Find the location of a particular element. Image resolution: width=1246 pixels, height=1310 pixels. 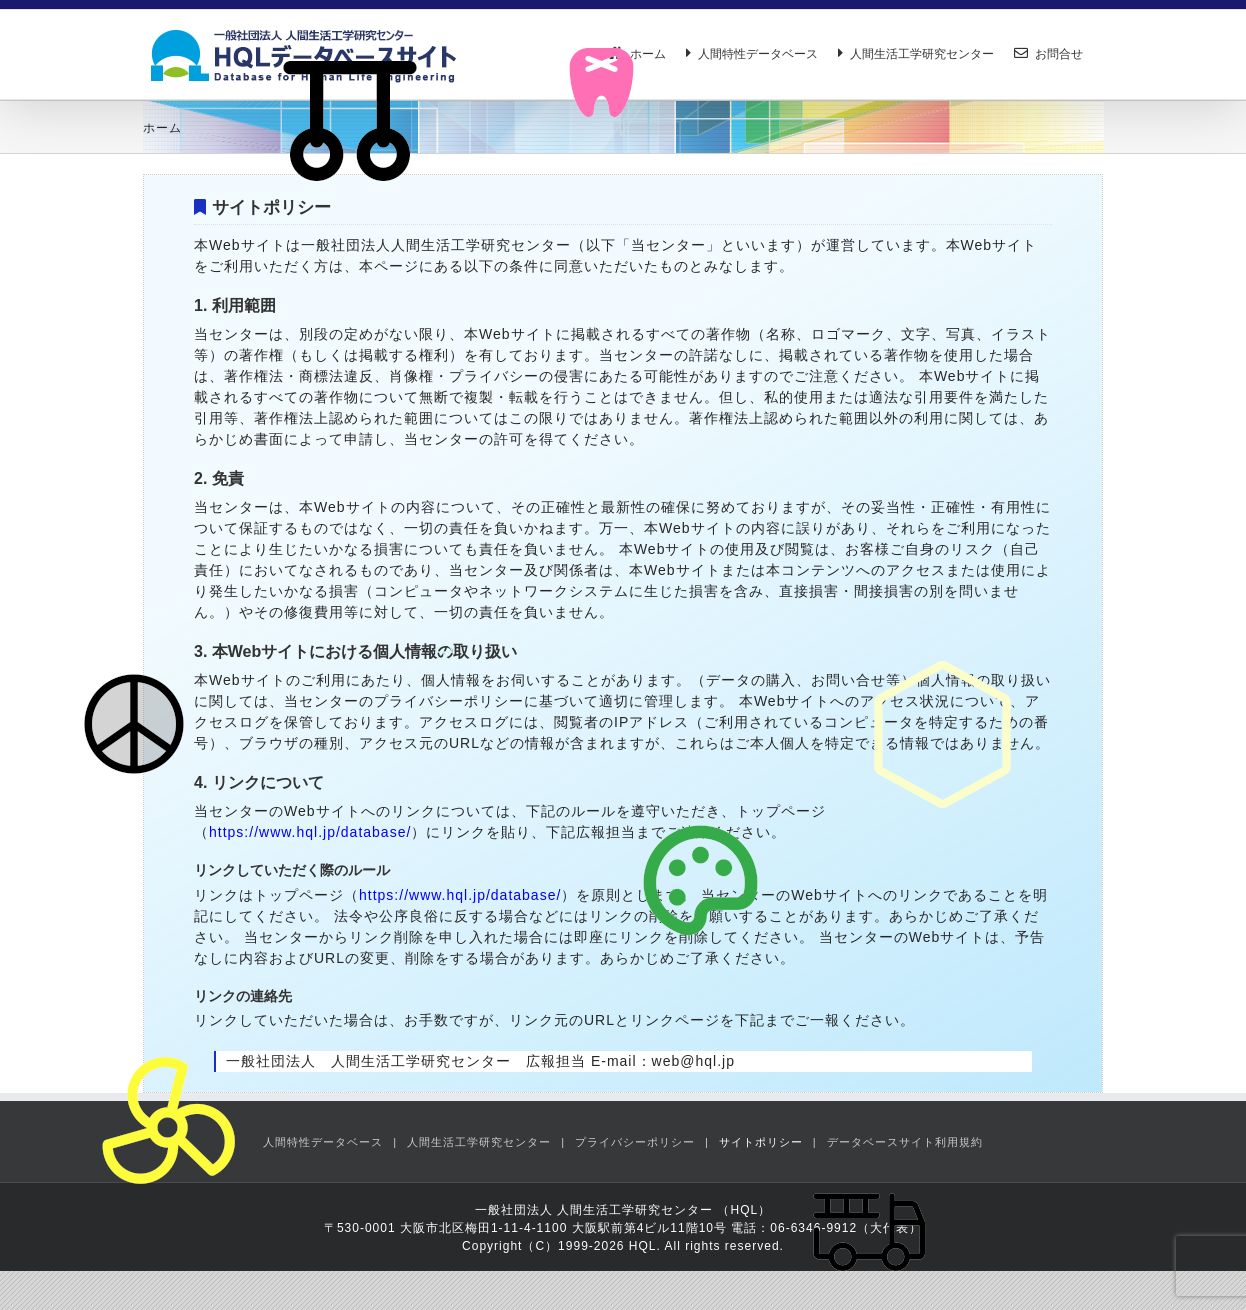

access emergency services information is located at coordinates (865, 1226).